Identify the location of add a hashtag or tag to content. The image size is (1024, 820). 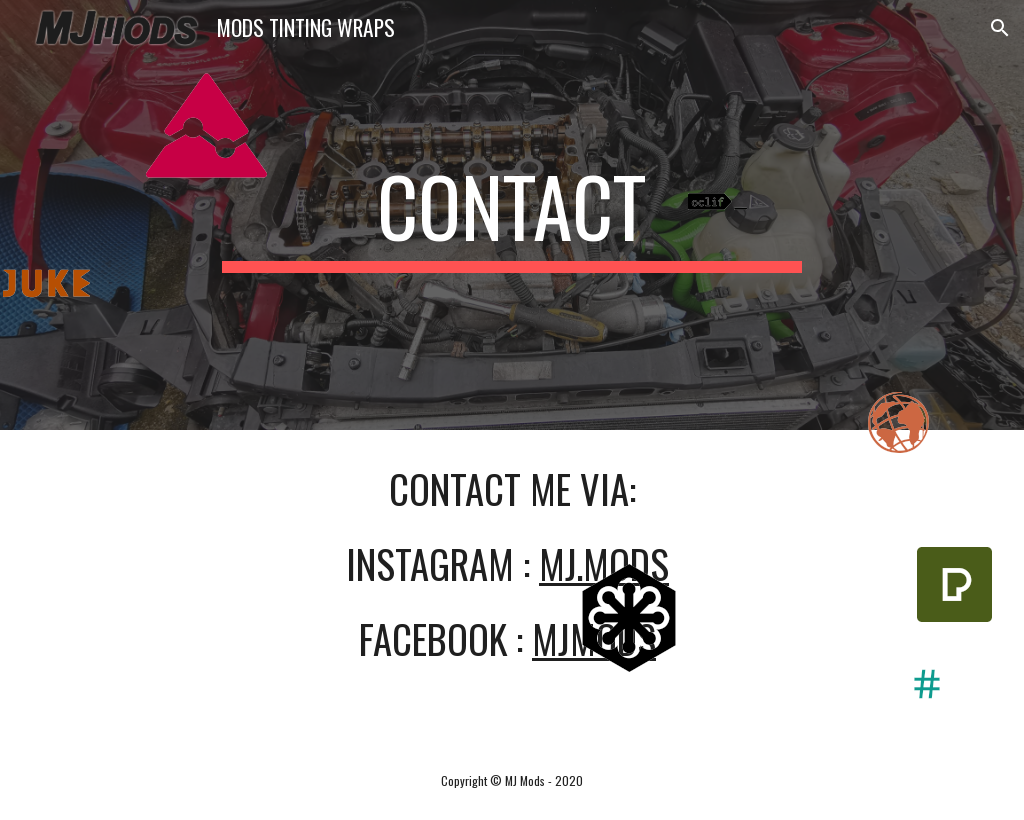
(927, 684).